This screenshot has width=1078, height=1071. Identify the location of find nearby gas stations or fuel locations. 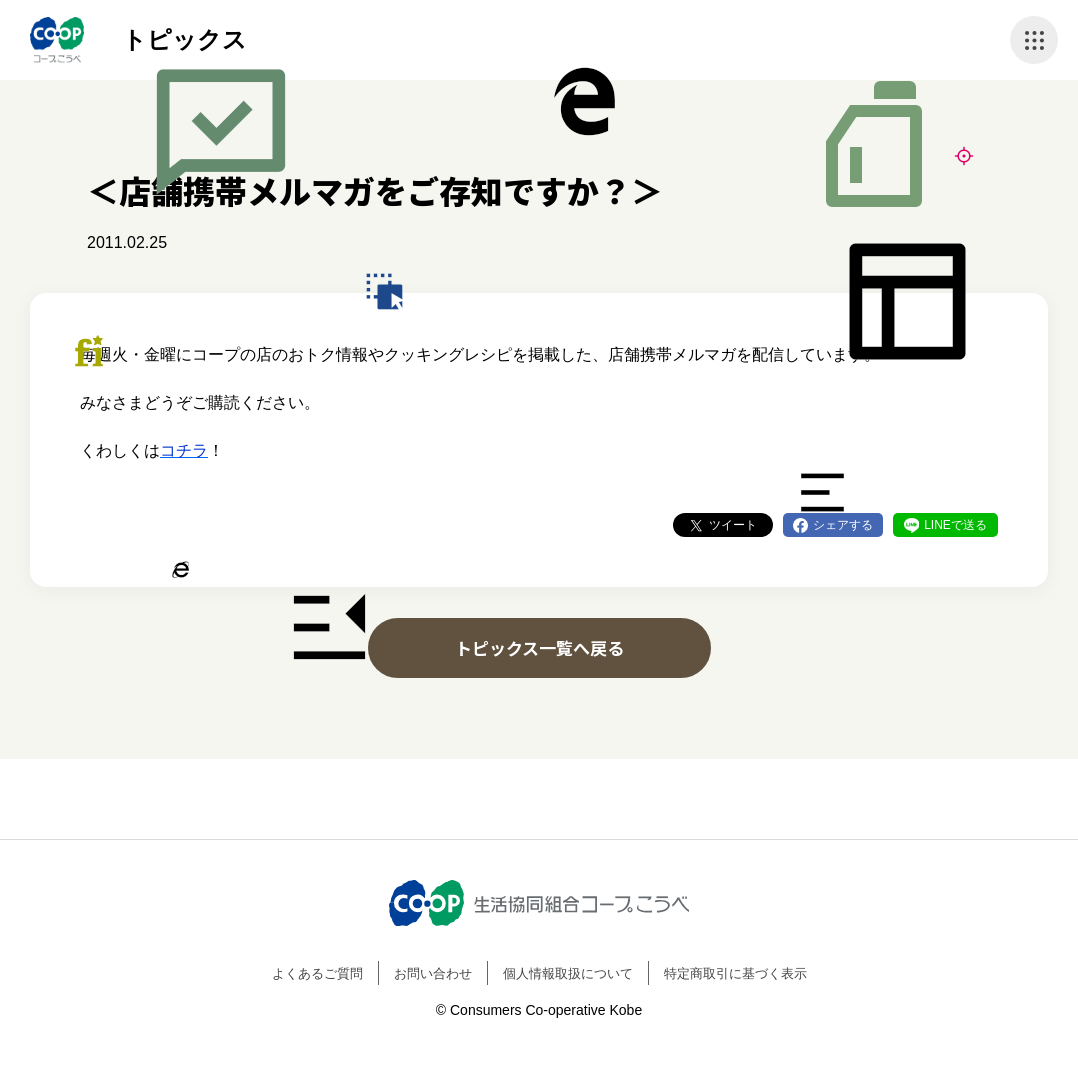
(874, 147).